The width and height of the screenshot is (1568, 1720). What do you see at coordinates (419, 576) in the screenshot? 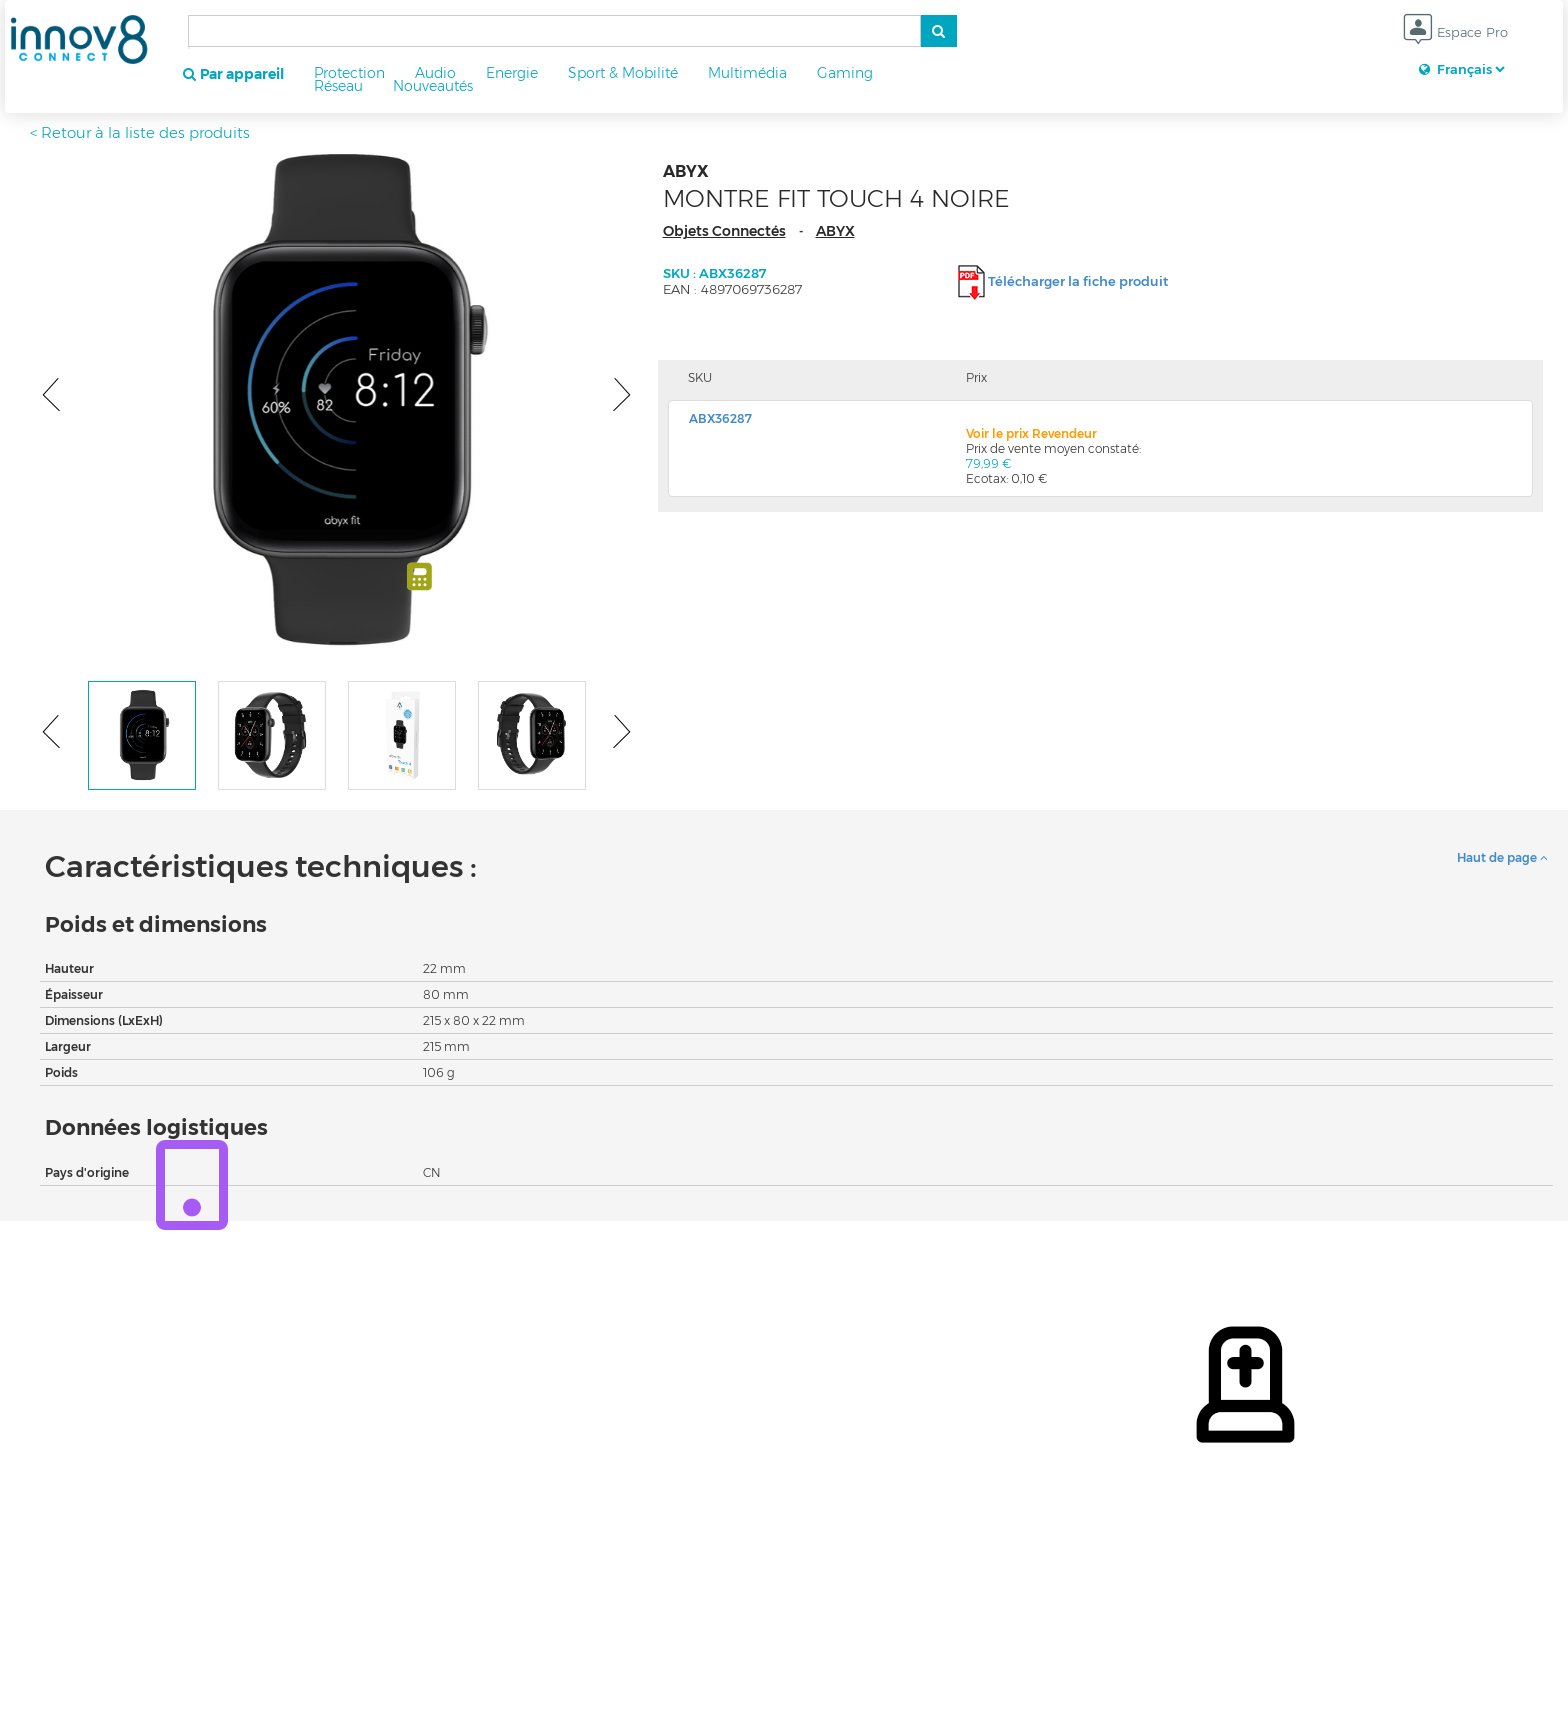
I see `open the calculator app` at bounding box center [419, 576].